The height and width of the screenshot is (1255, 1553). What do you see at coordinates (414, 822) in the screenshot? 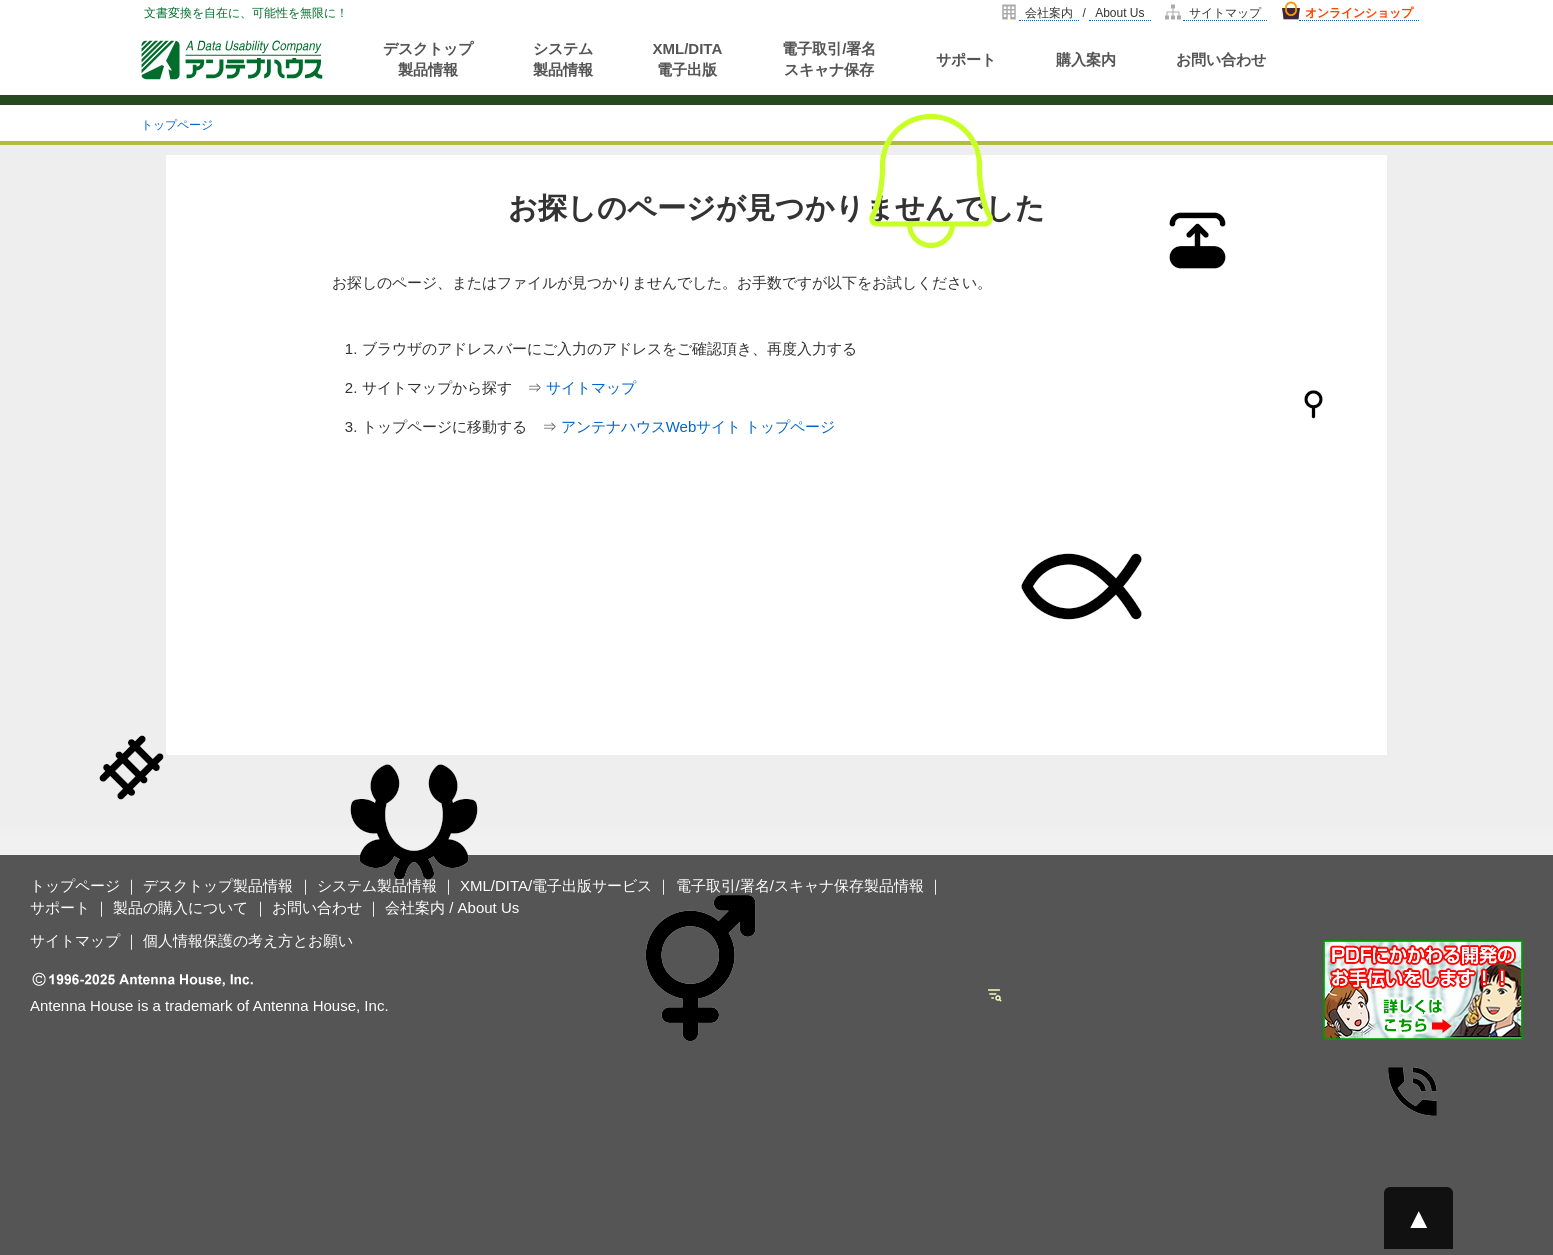
I see `view achievements or awards` at bounding box center [414, 822].